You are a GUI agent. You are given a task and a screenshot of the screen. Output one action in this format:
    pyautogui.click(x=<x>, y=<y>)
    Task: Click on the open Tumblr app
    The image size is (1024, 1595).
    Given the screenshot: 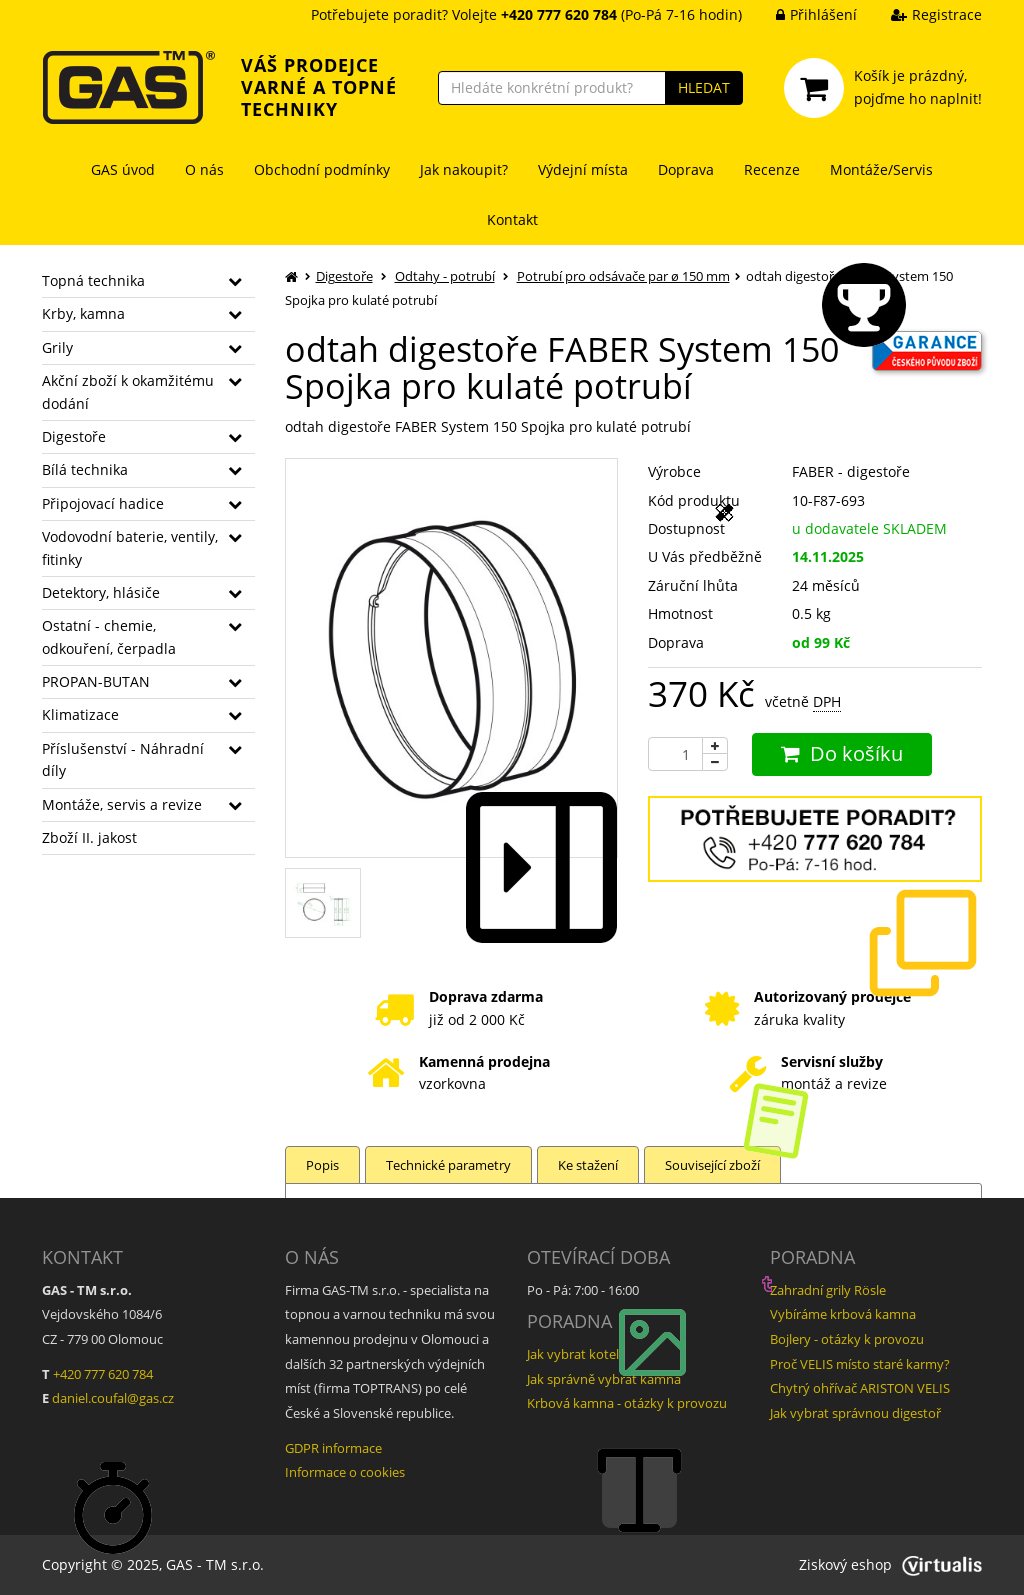 What is the action you would take?
    pyautogui.click(x=767, y=1284)
    